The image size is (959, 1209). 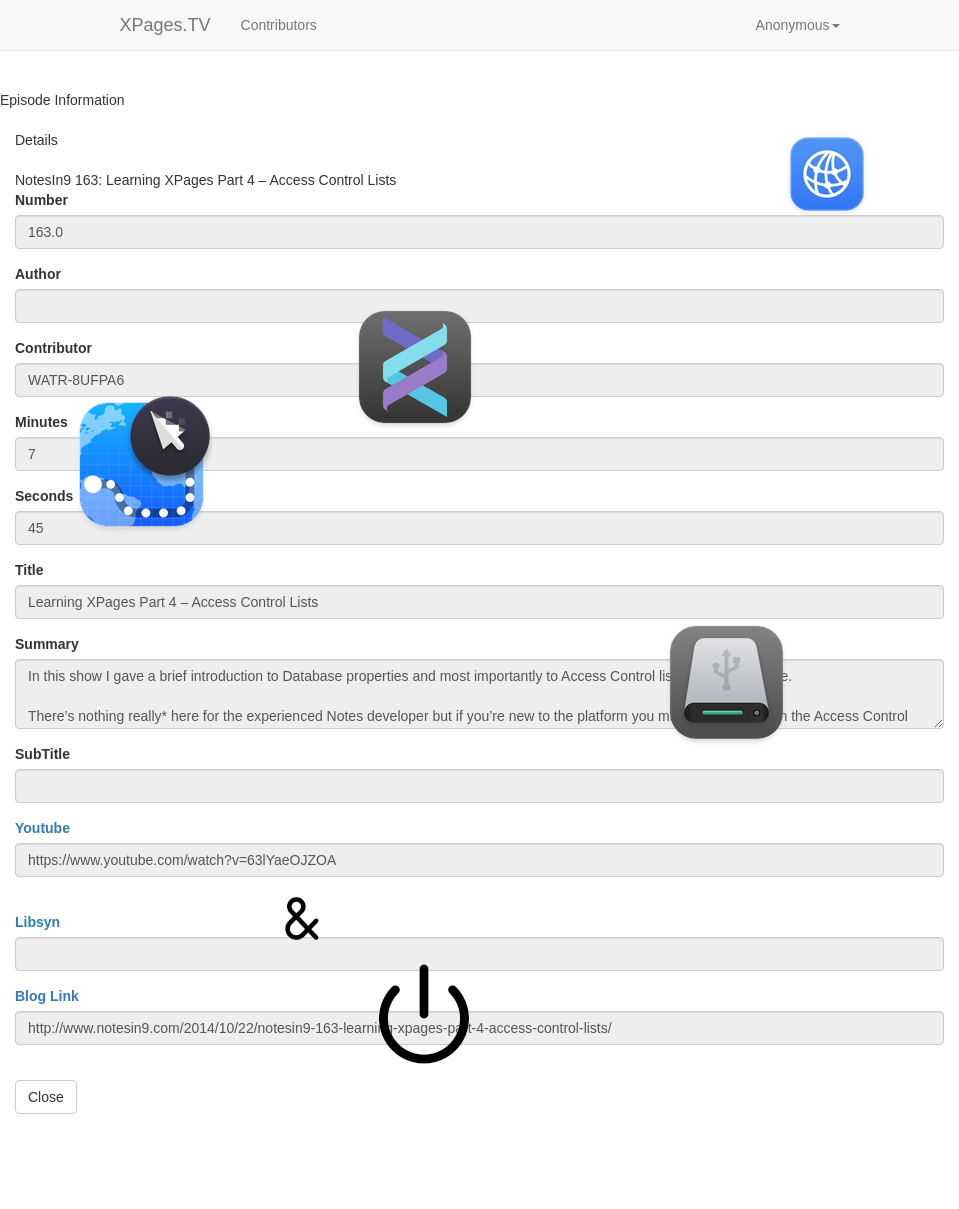 What do you see at coordinates (827, 174) in the screenshot?
I see `access web-based applications` at bounding box center [827, 174].